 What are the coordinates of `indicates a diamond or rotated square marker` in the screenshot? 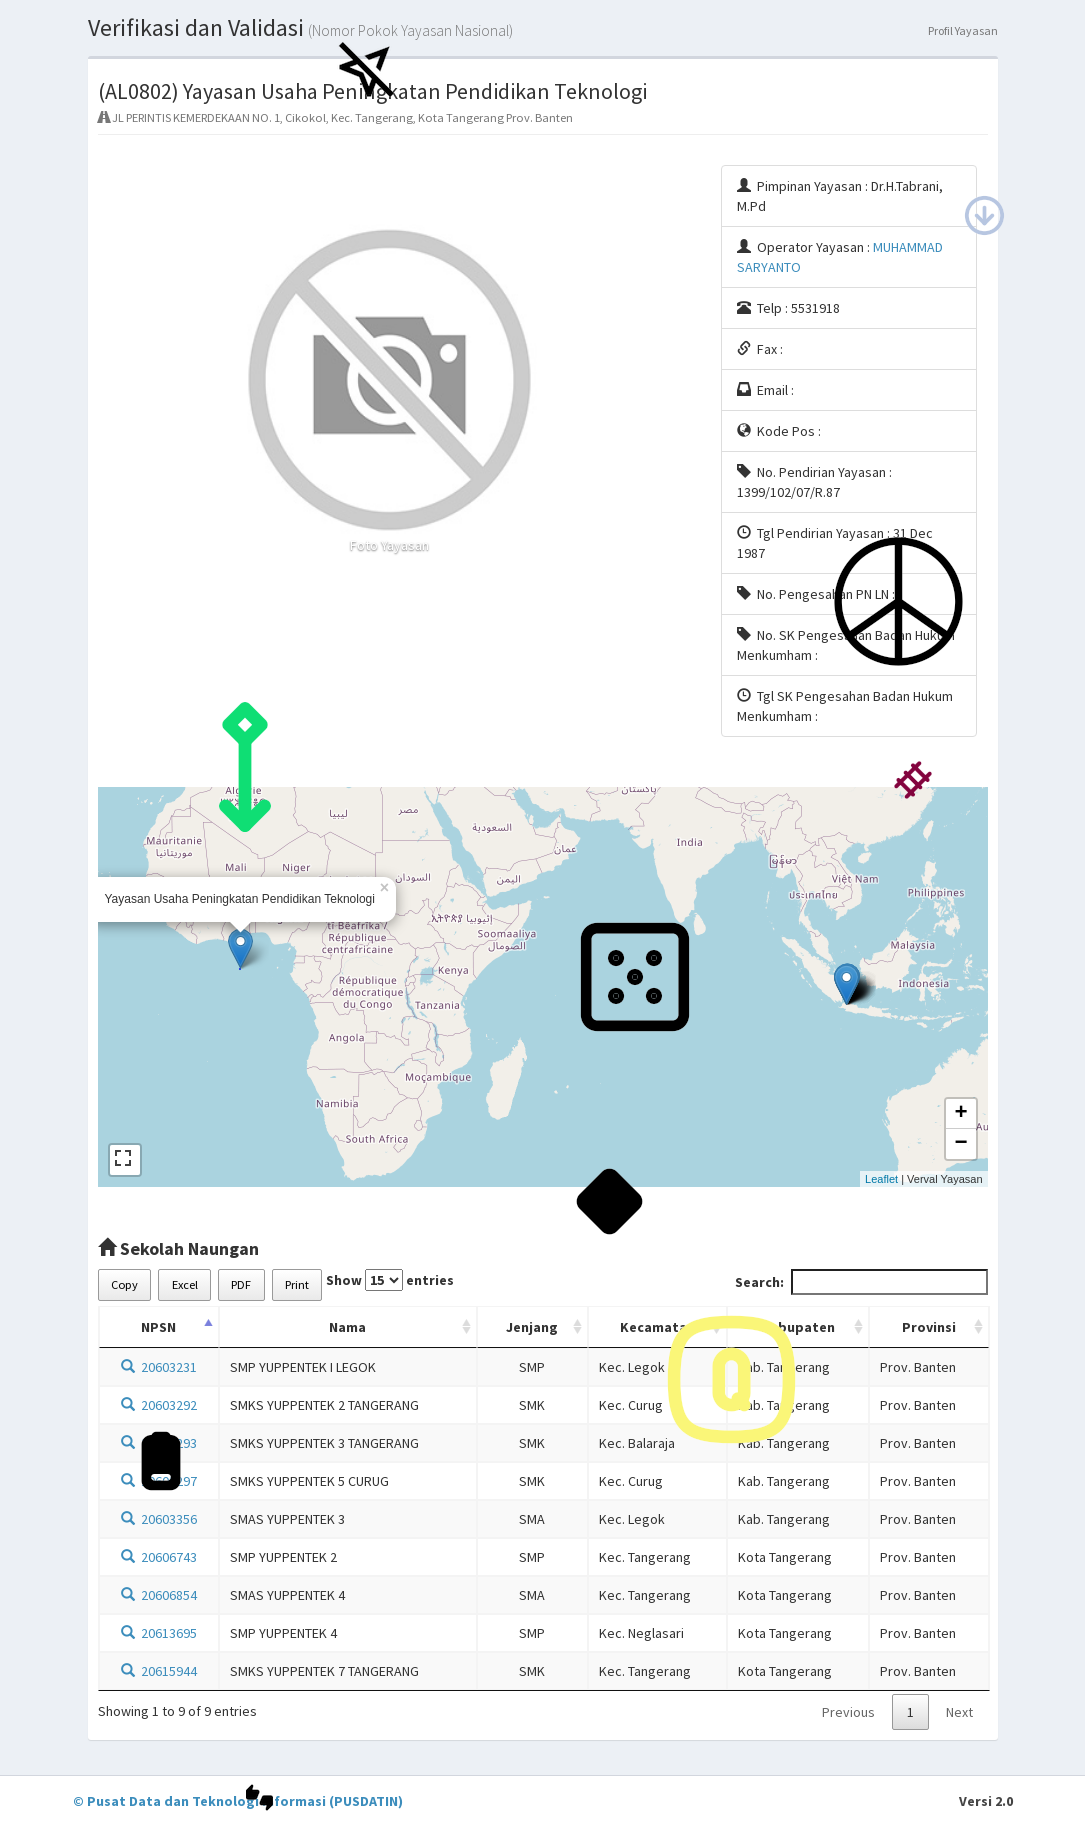 It's located at (609, 1201).